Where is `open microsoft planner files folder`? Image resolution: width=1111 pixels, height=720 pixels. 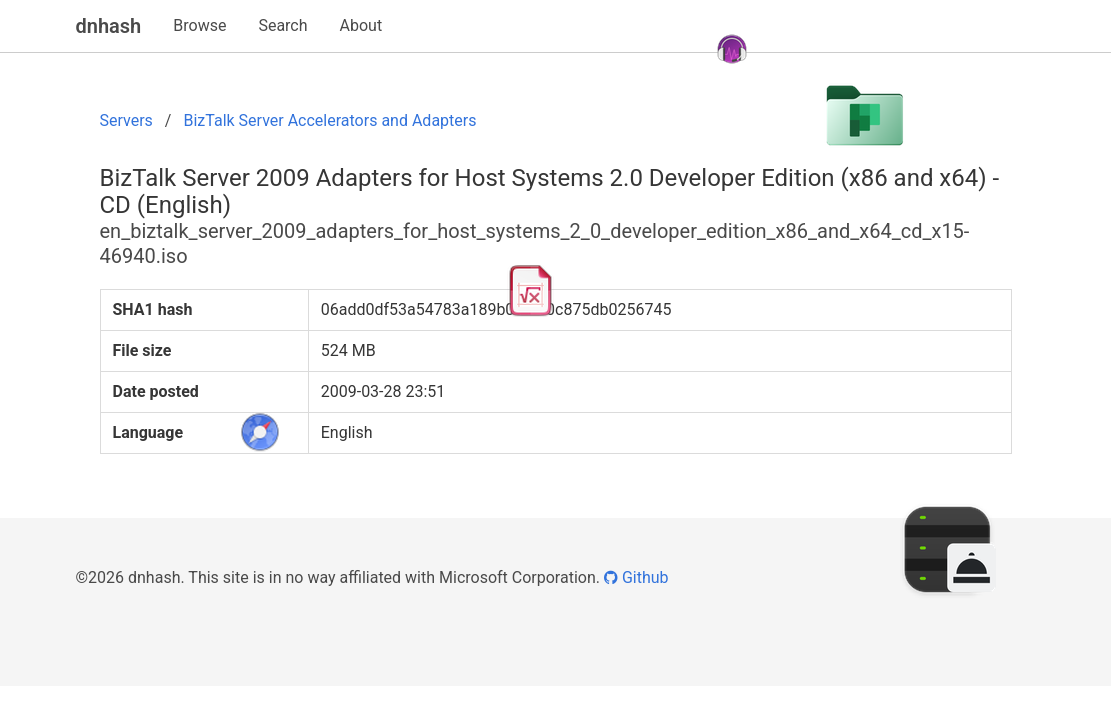
open microsoft planner files folder is located at coordinates (864, 117).